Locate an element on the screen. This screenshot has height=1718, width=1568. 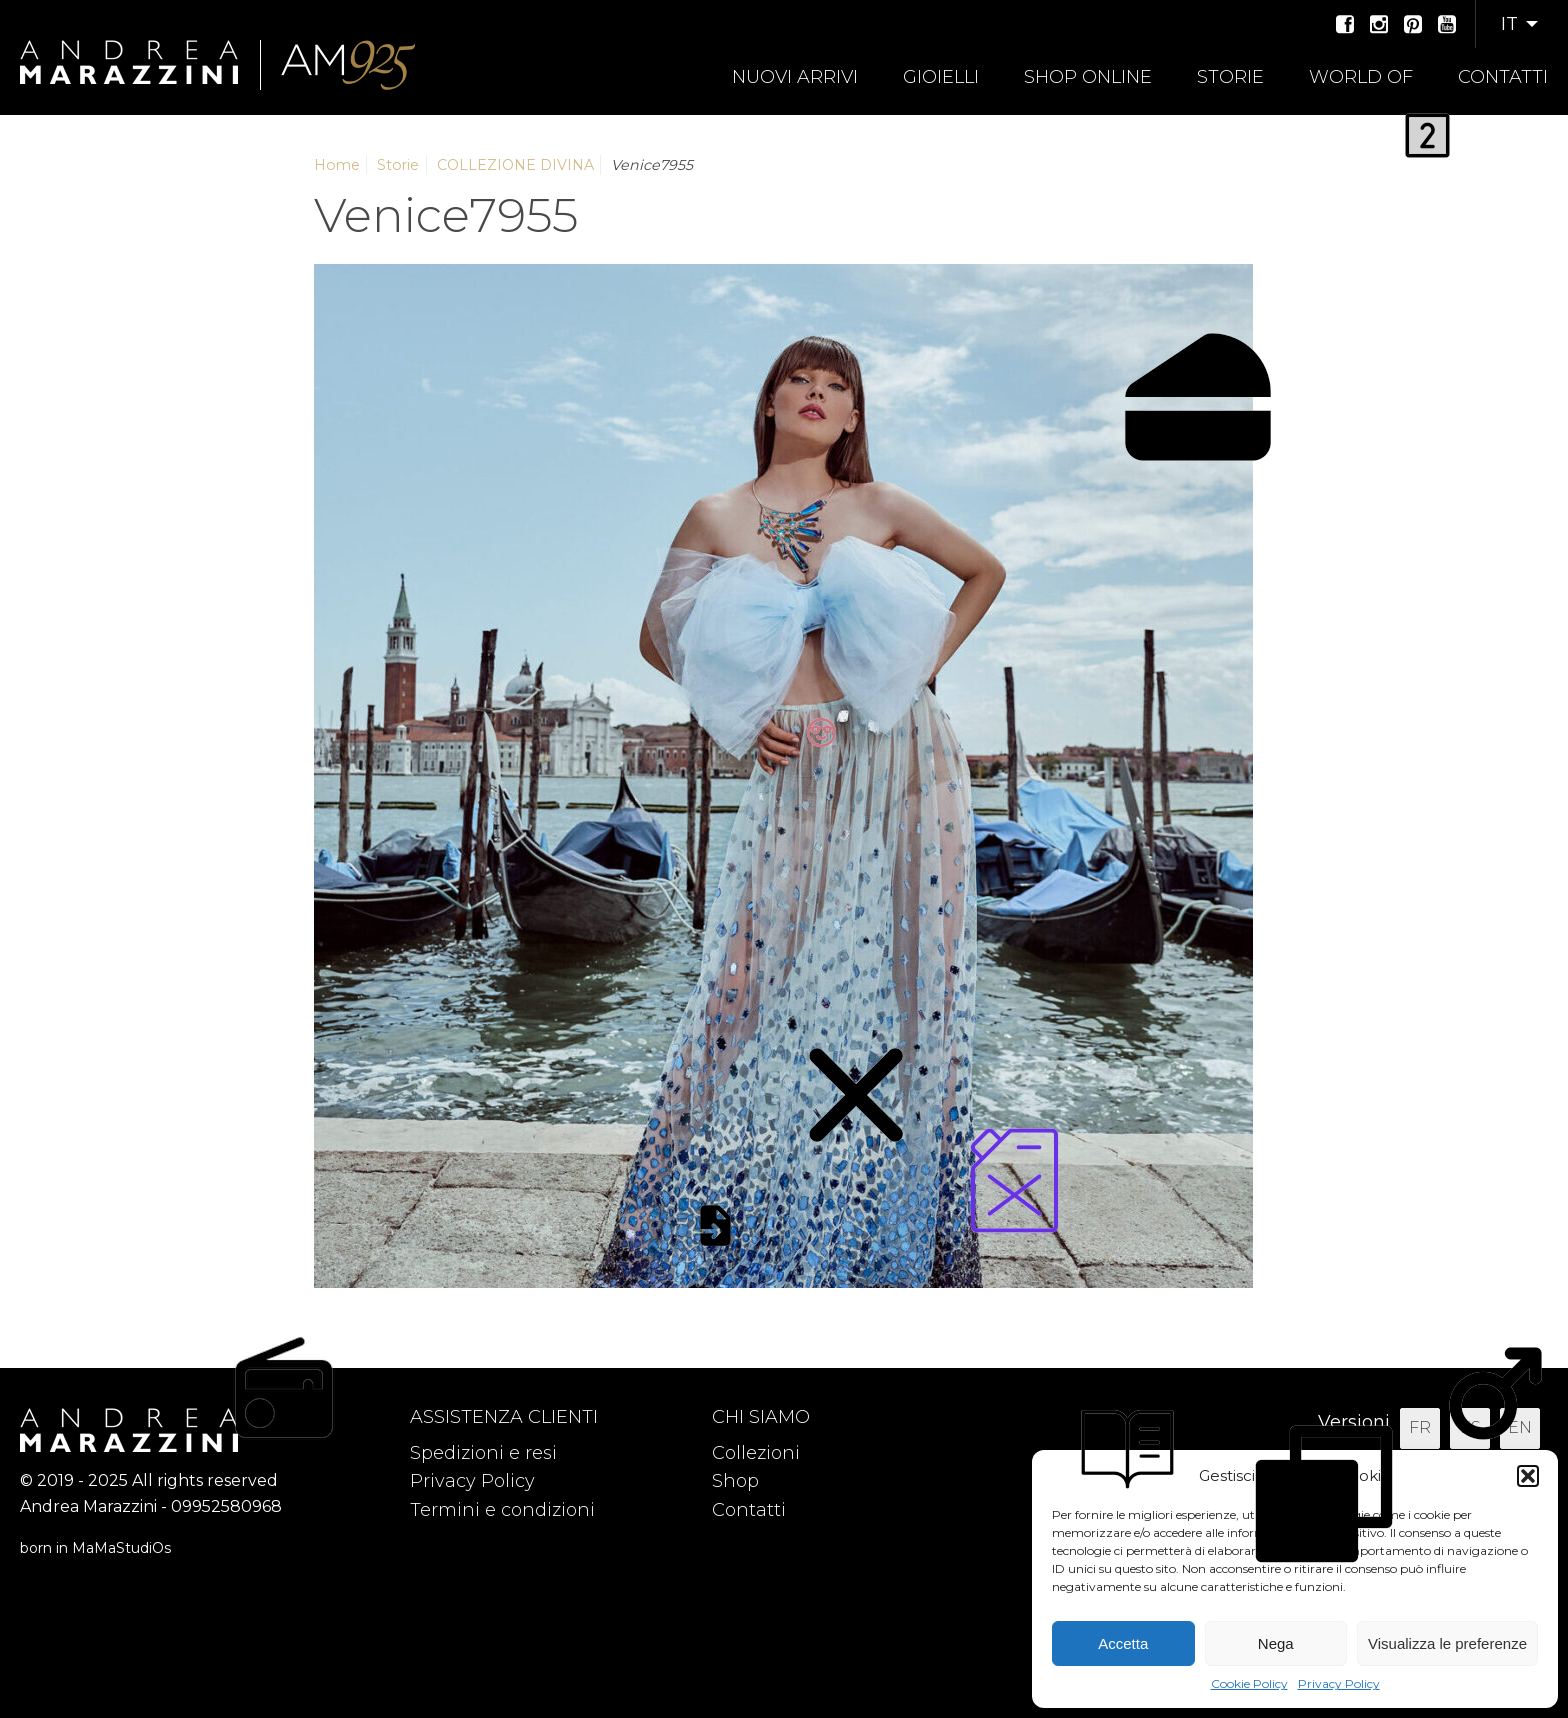
indicates dairy or cheese category in a food app is located at coordinates (1198, 397).